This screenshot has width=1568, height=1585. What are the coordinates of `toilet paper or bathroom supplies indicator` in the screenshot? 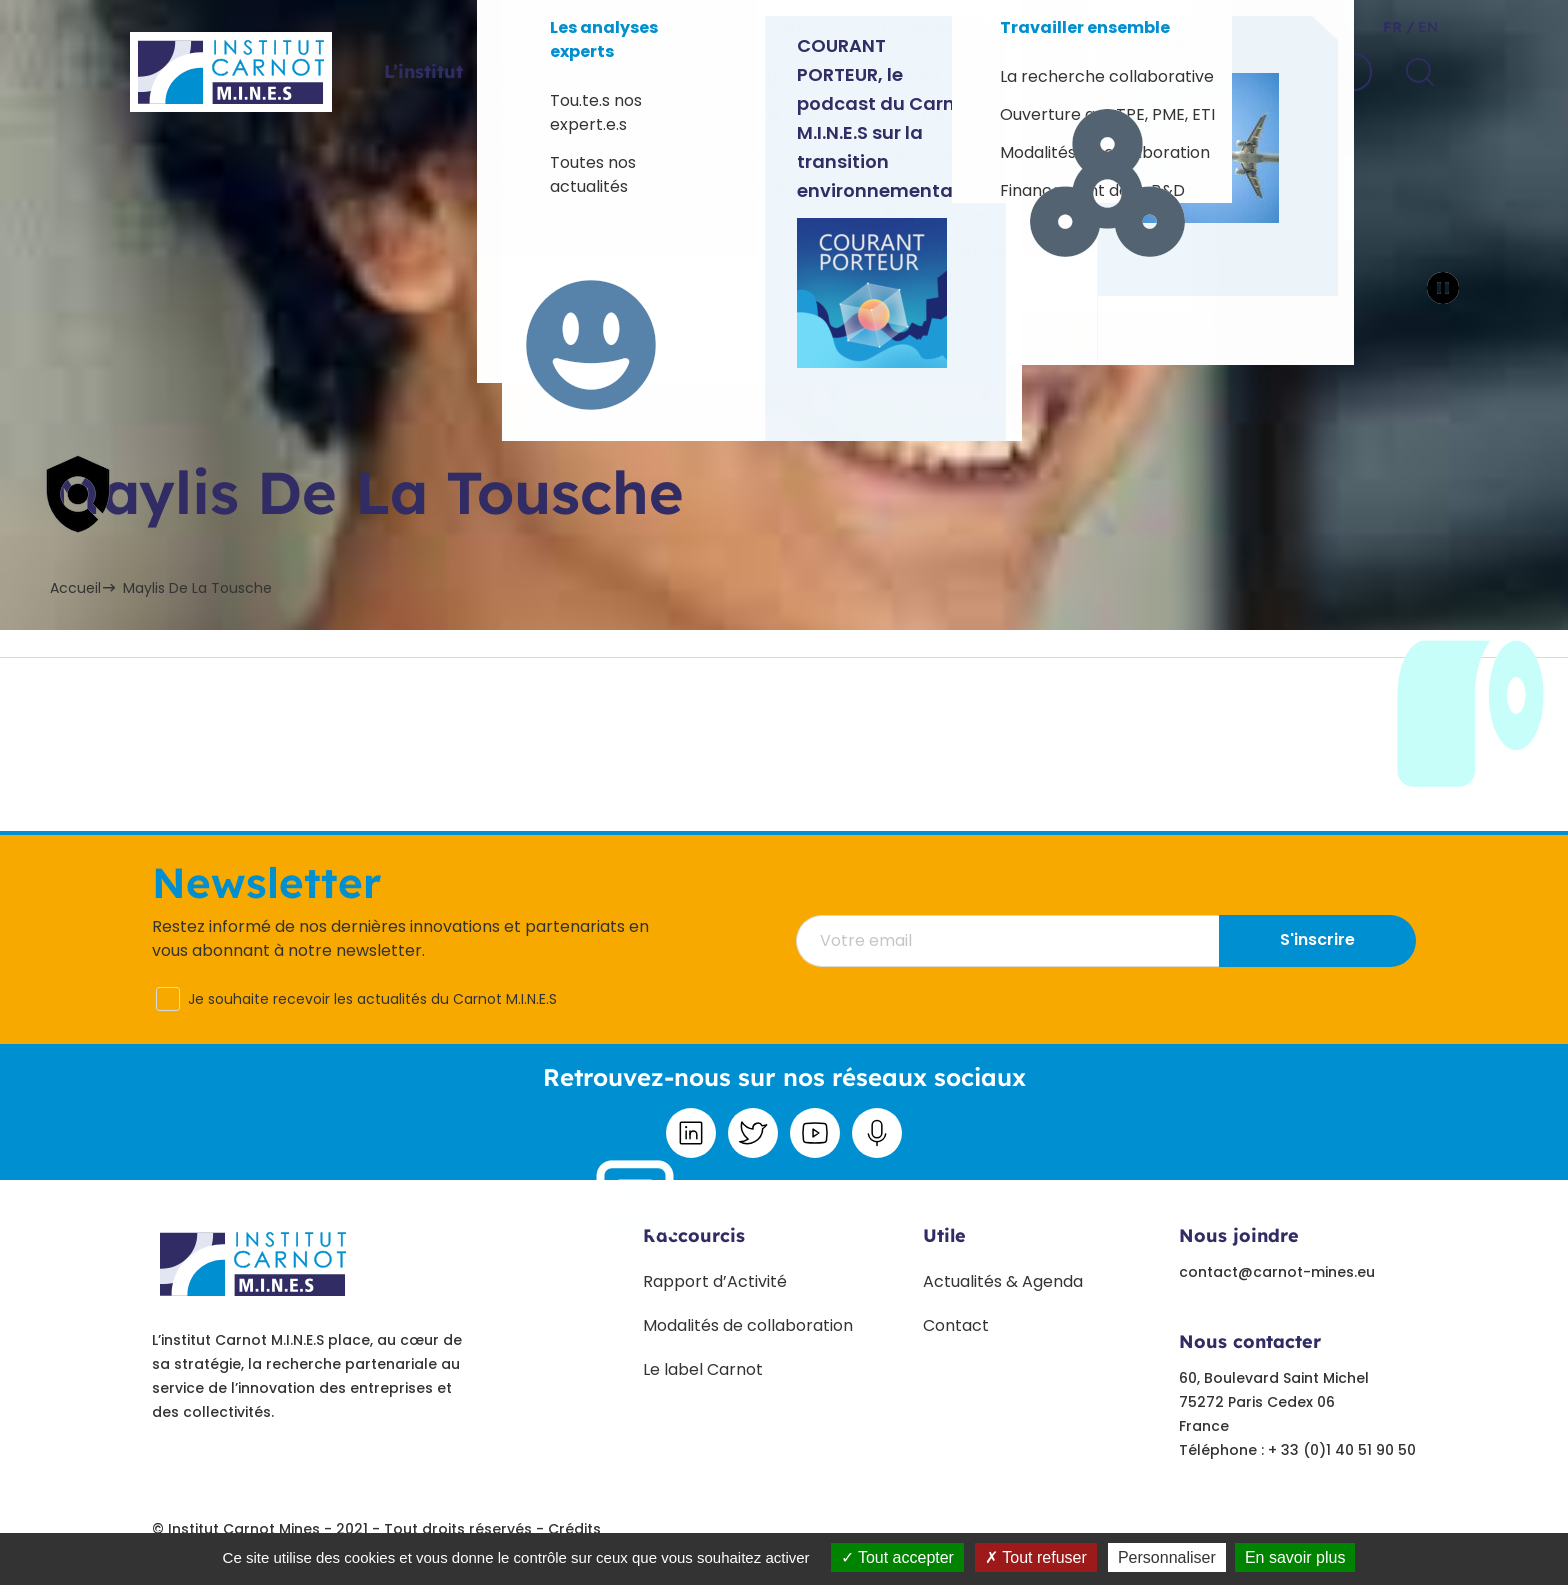 It's located at (1470, 704).